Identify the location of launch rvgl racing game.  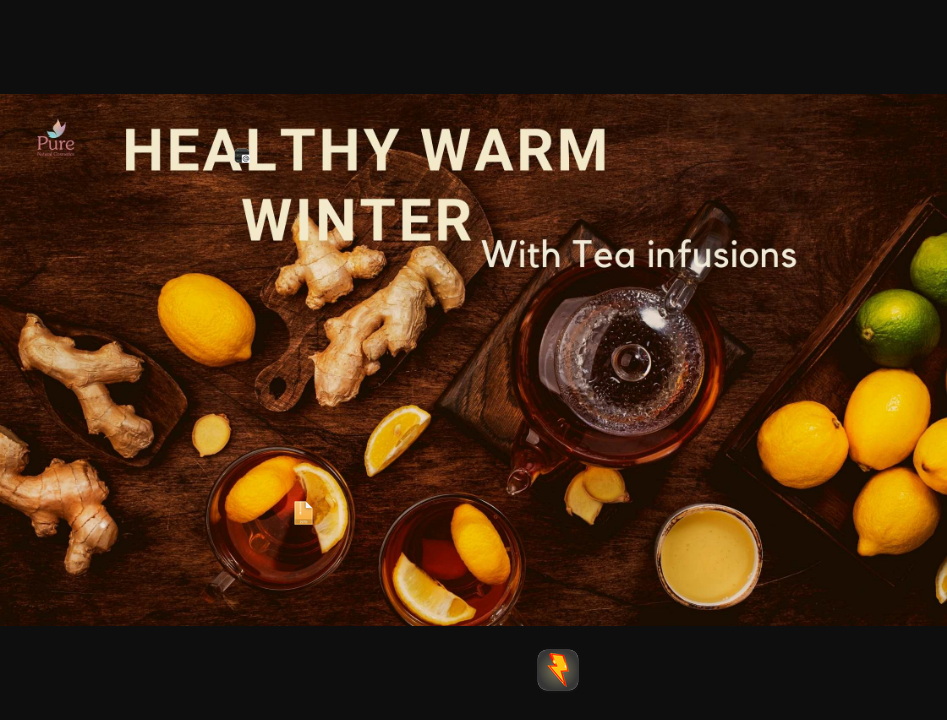
(558, 670).